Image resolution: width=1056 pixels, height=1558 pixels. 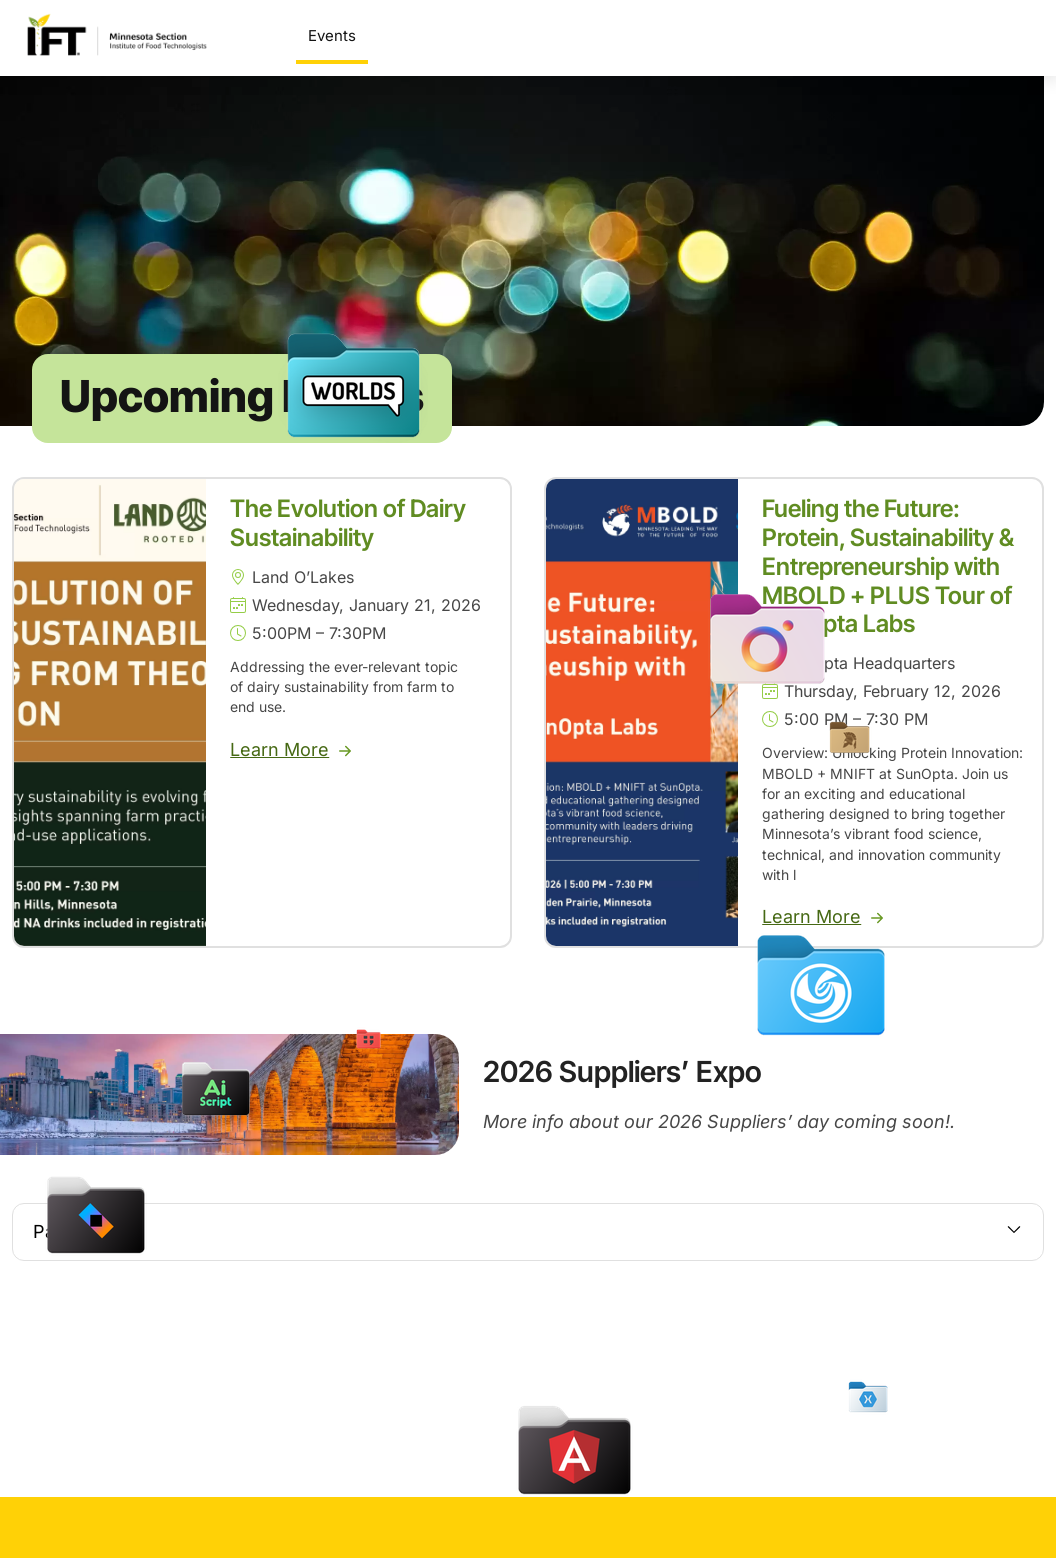 What do you see at coordinates (368, 1039) in the screenshot?
I see `open forth programming language projects folder` at bounding box center [368, 1039].